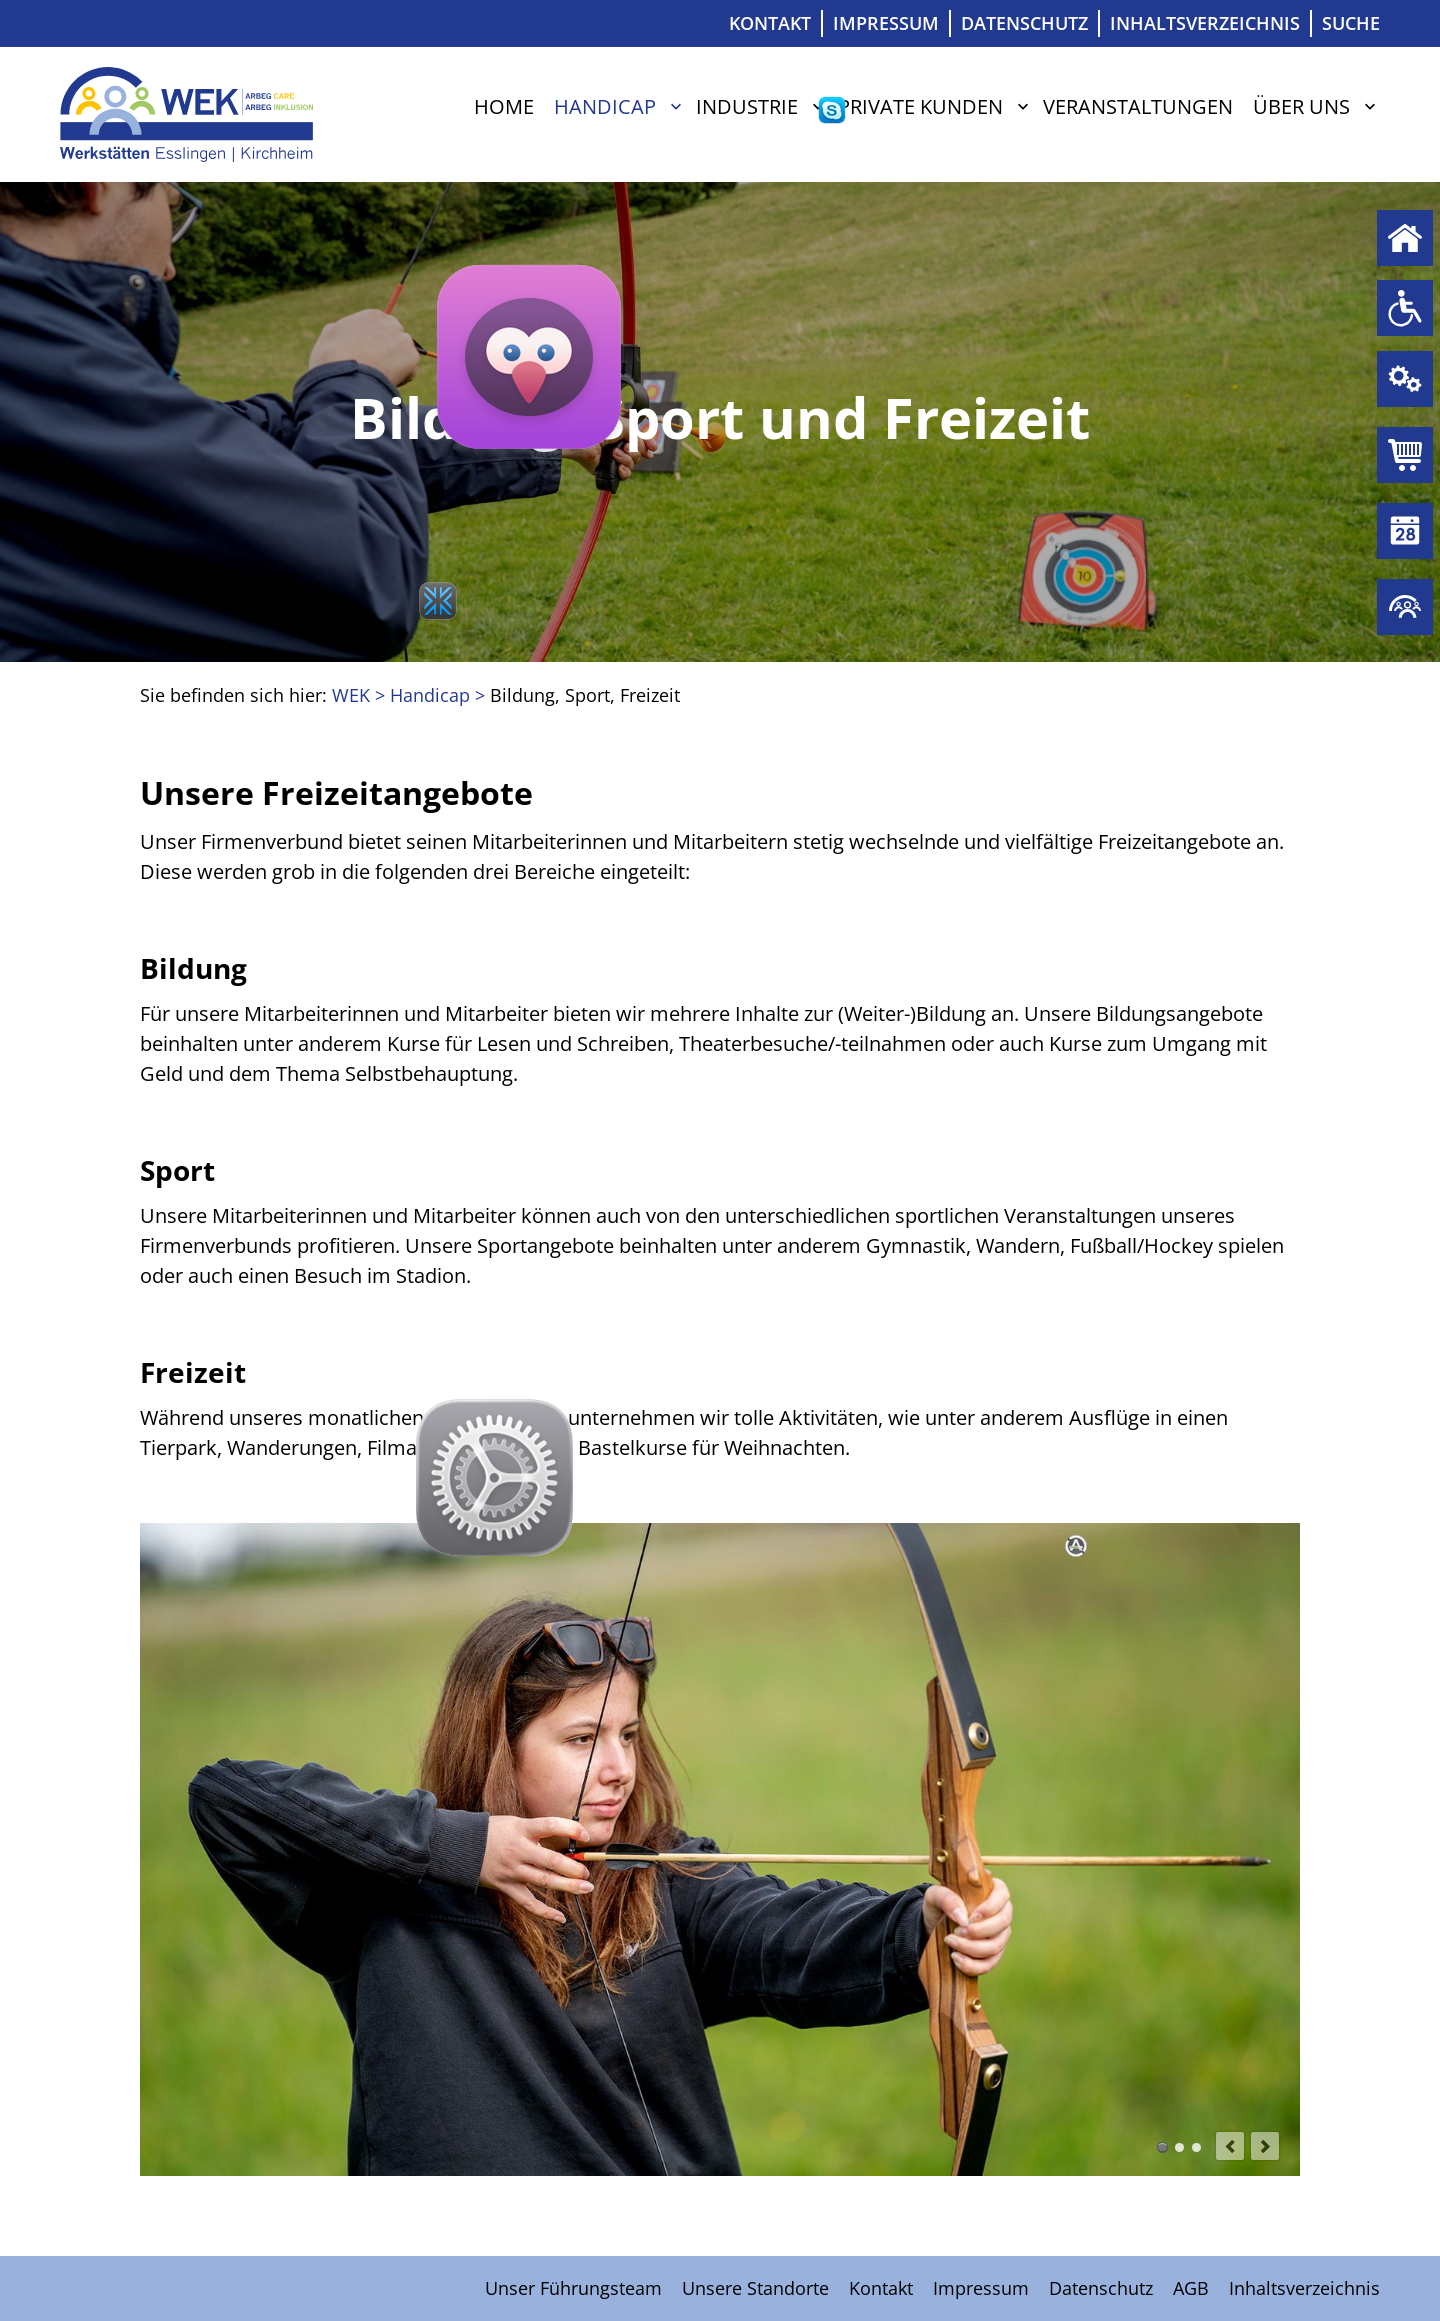 The image size is (1440, 2321). Describe the element at coordinates (529, 357) in the screenshot. I see `open cawbird twitter client` at that location.